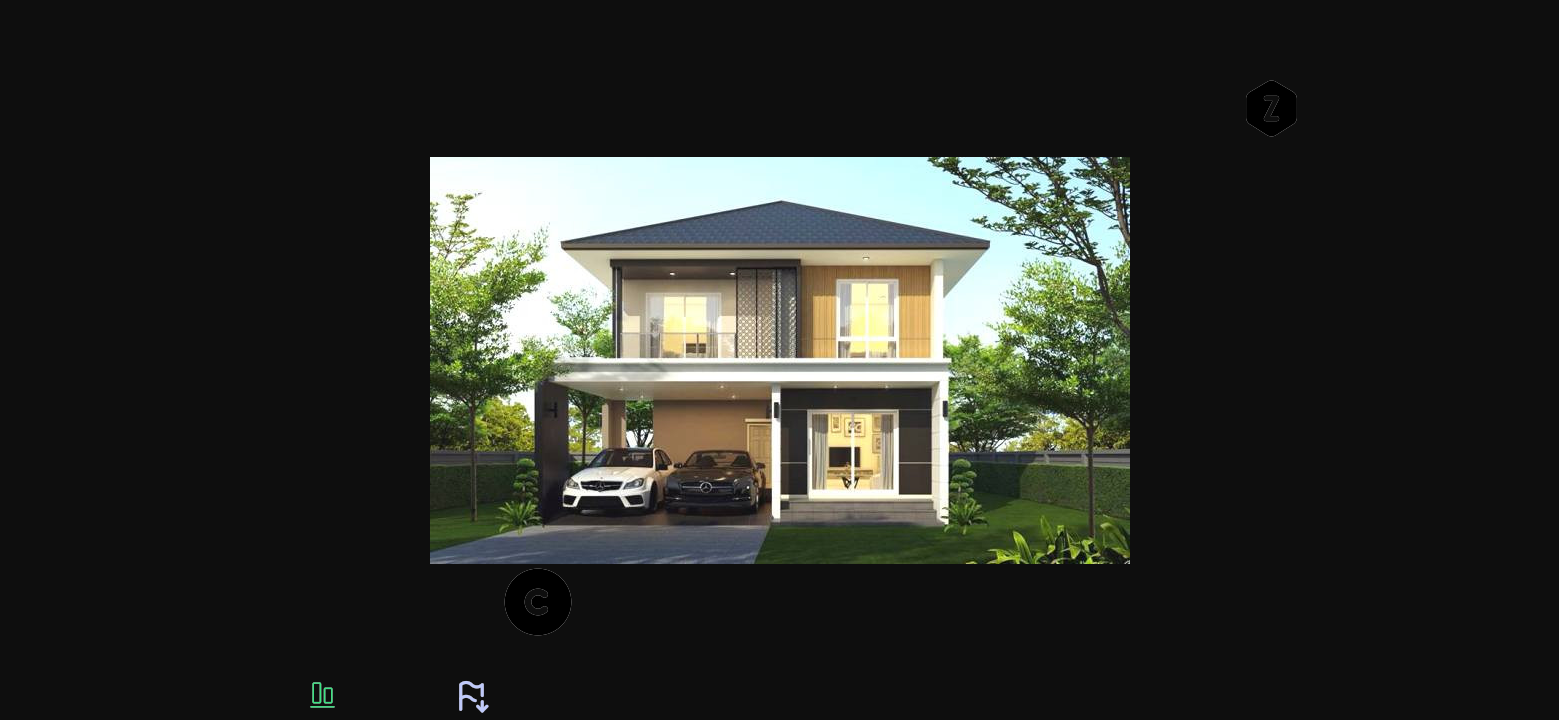 This screenshot has height=720, width=1559. Describe the element at coordinates (322, 695) in the screenshot. I see `align selected objects to the bottom edge` at that location.